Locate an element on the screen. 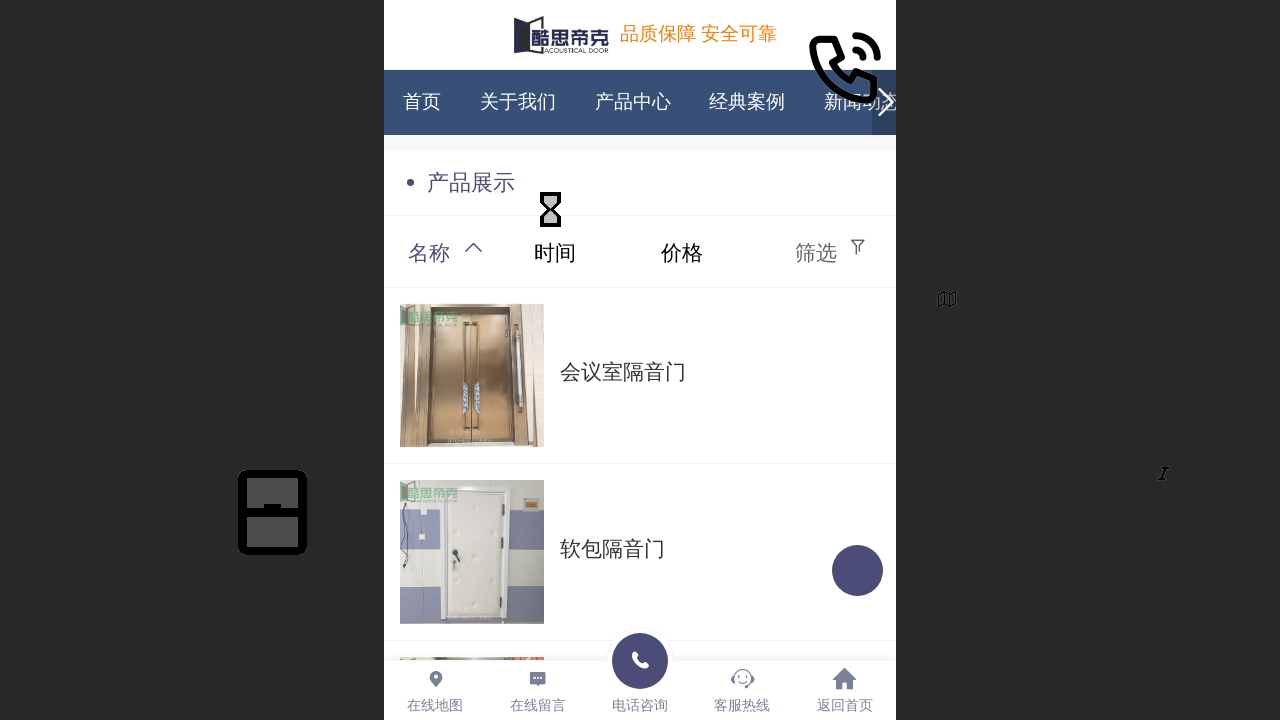 Image resolution: width=1280 pixels, height=720 pixels. view window sensor status is located at coordinates (272, 512).